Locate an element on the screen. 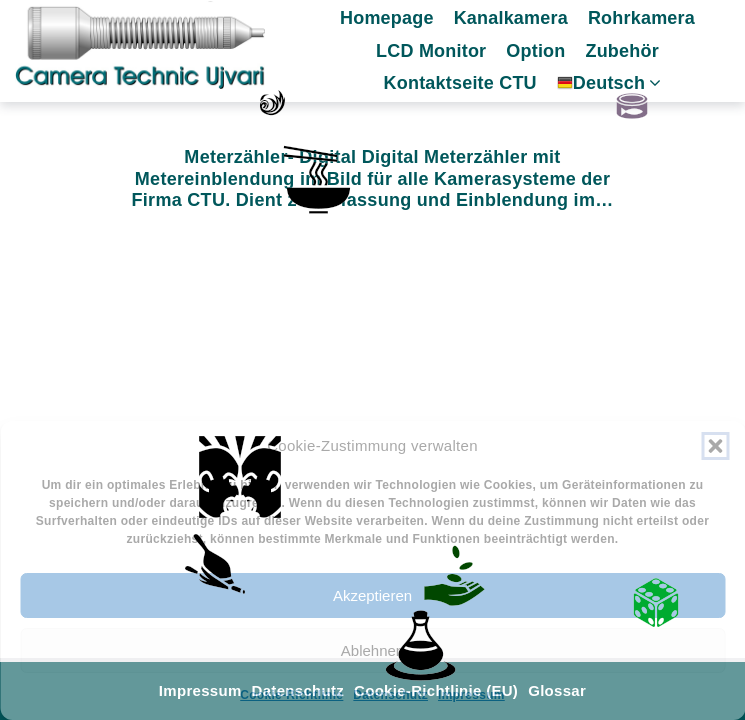 This screenshot has width=745, height=720. craft or upgrade items at the forge is located at coordinates (215, 564).